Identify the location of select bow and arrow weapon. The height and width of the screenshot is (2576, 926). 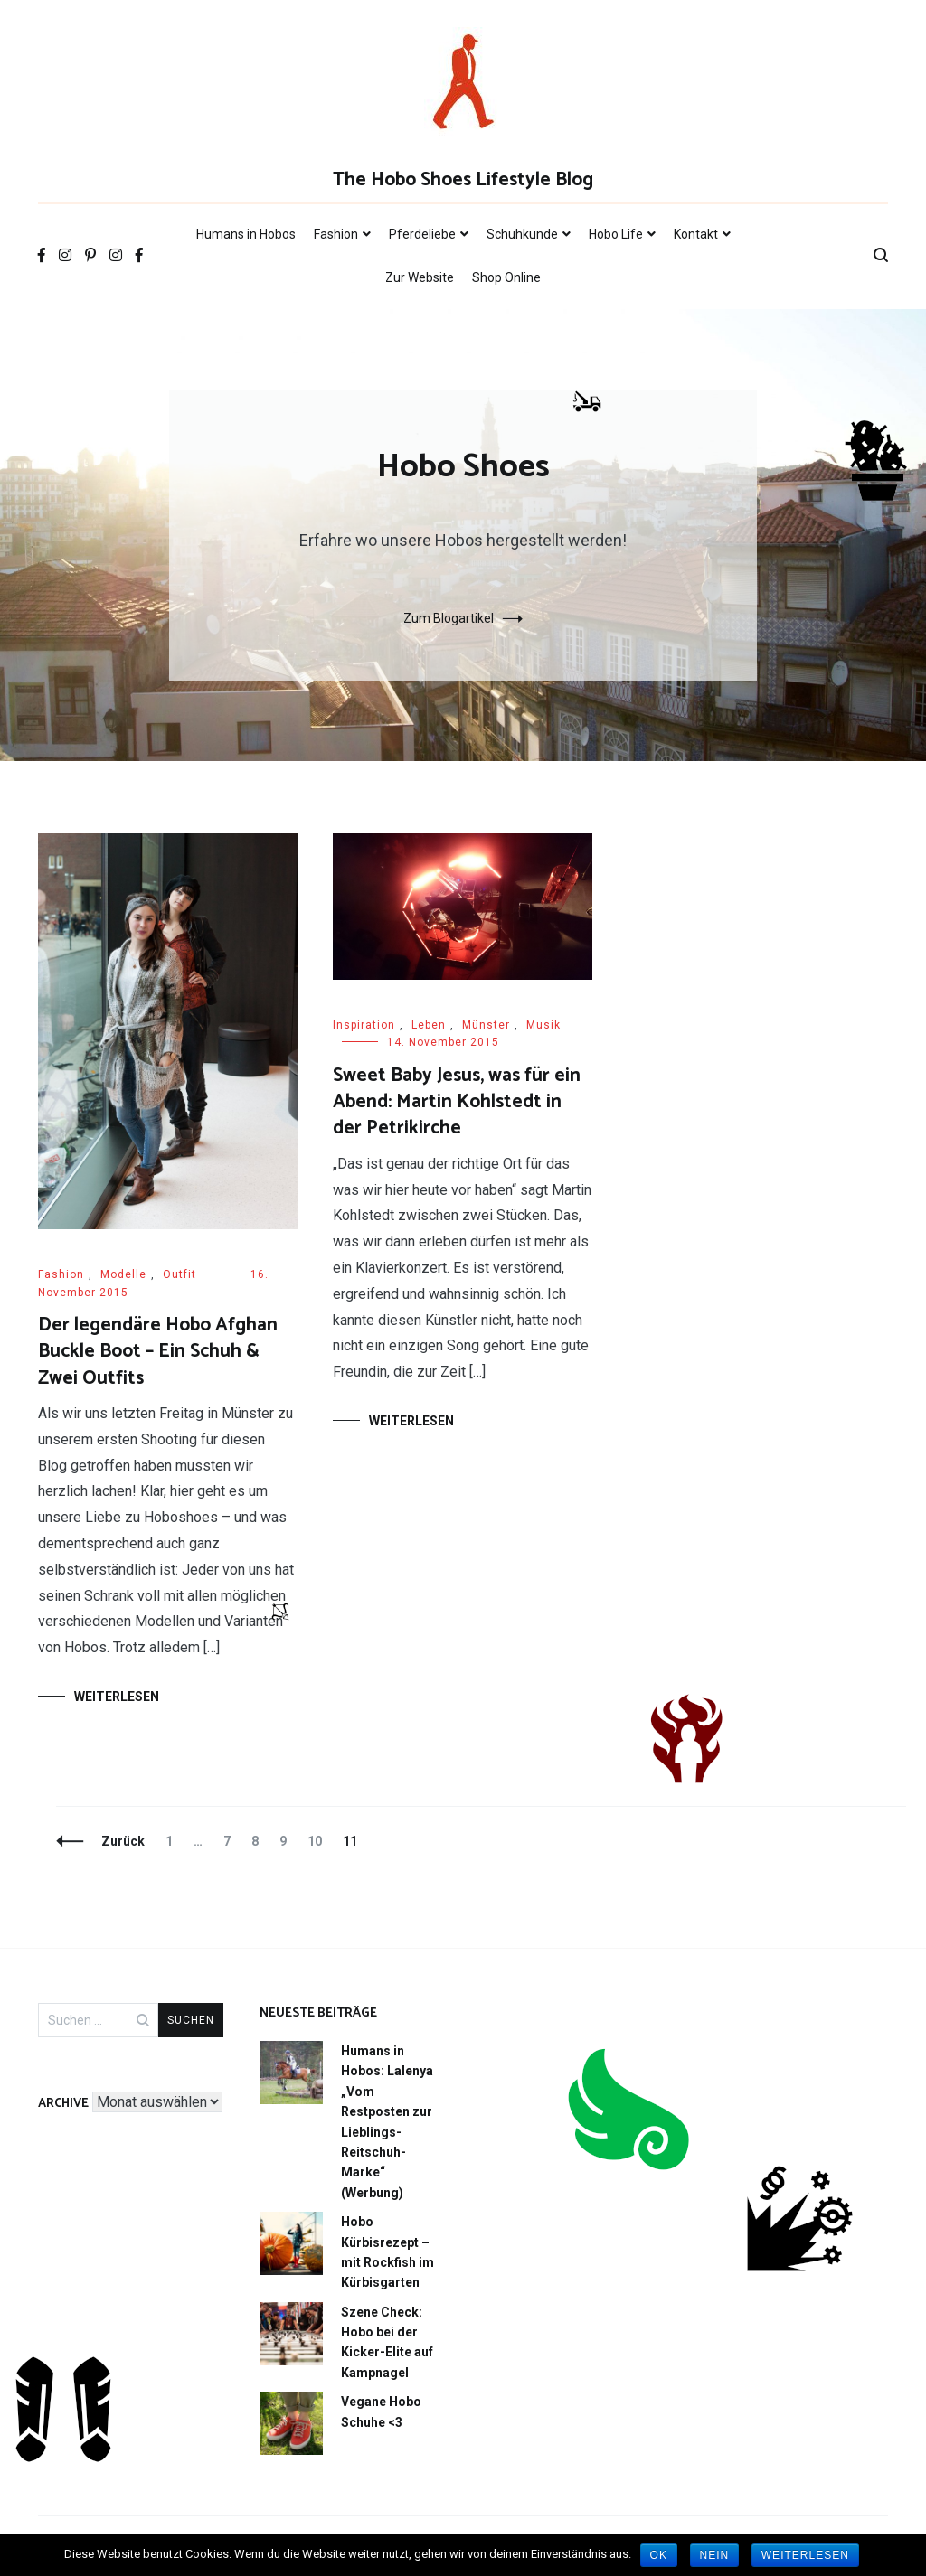
(280, 1612).